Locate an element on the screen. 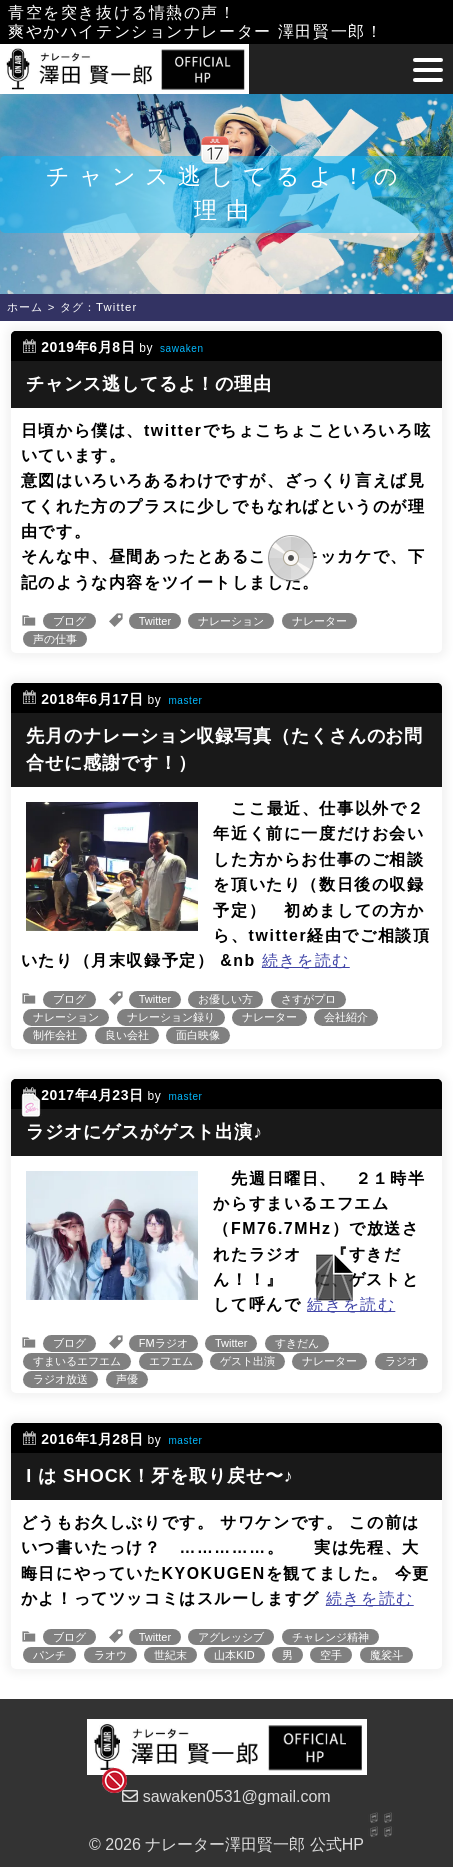 Image resolution: width=453 pixels, height=1867 pixels. open calendar app is located at coordinates (215, 150).